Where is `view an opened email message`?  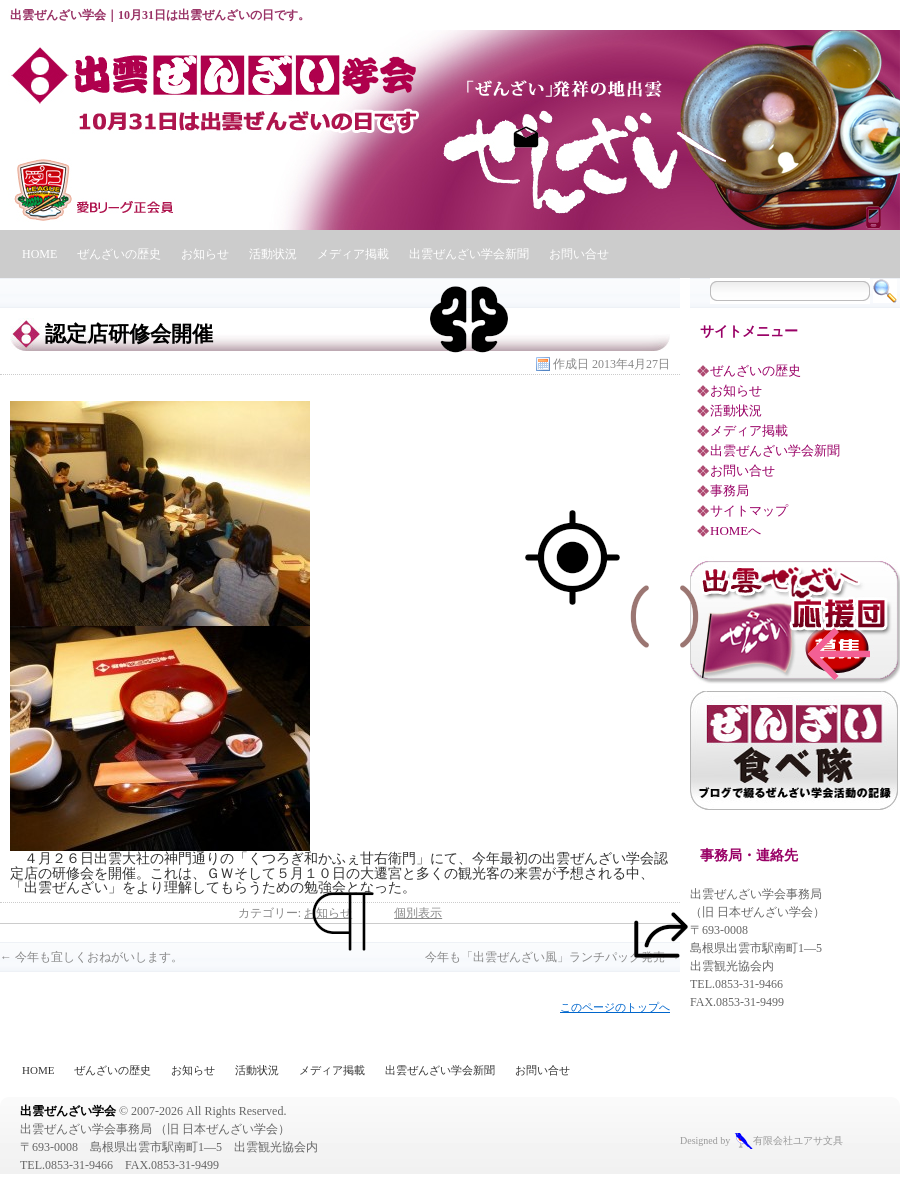 view an opened email message is located at coordinates (526, 137).